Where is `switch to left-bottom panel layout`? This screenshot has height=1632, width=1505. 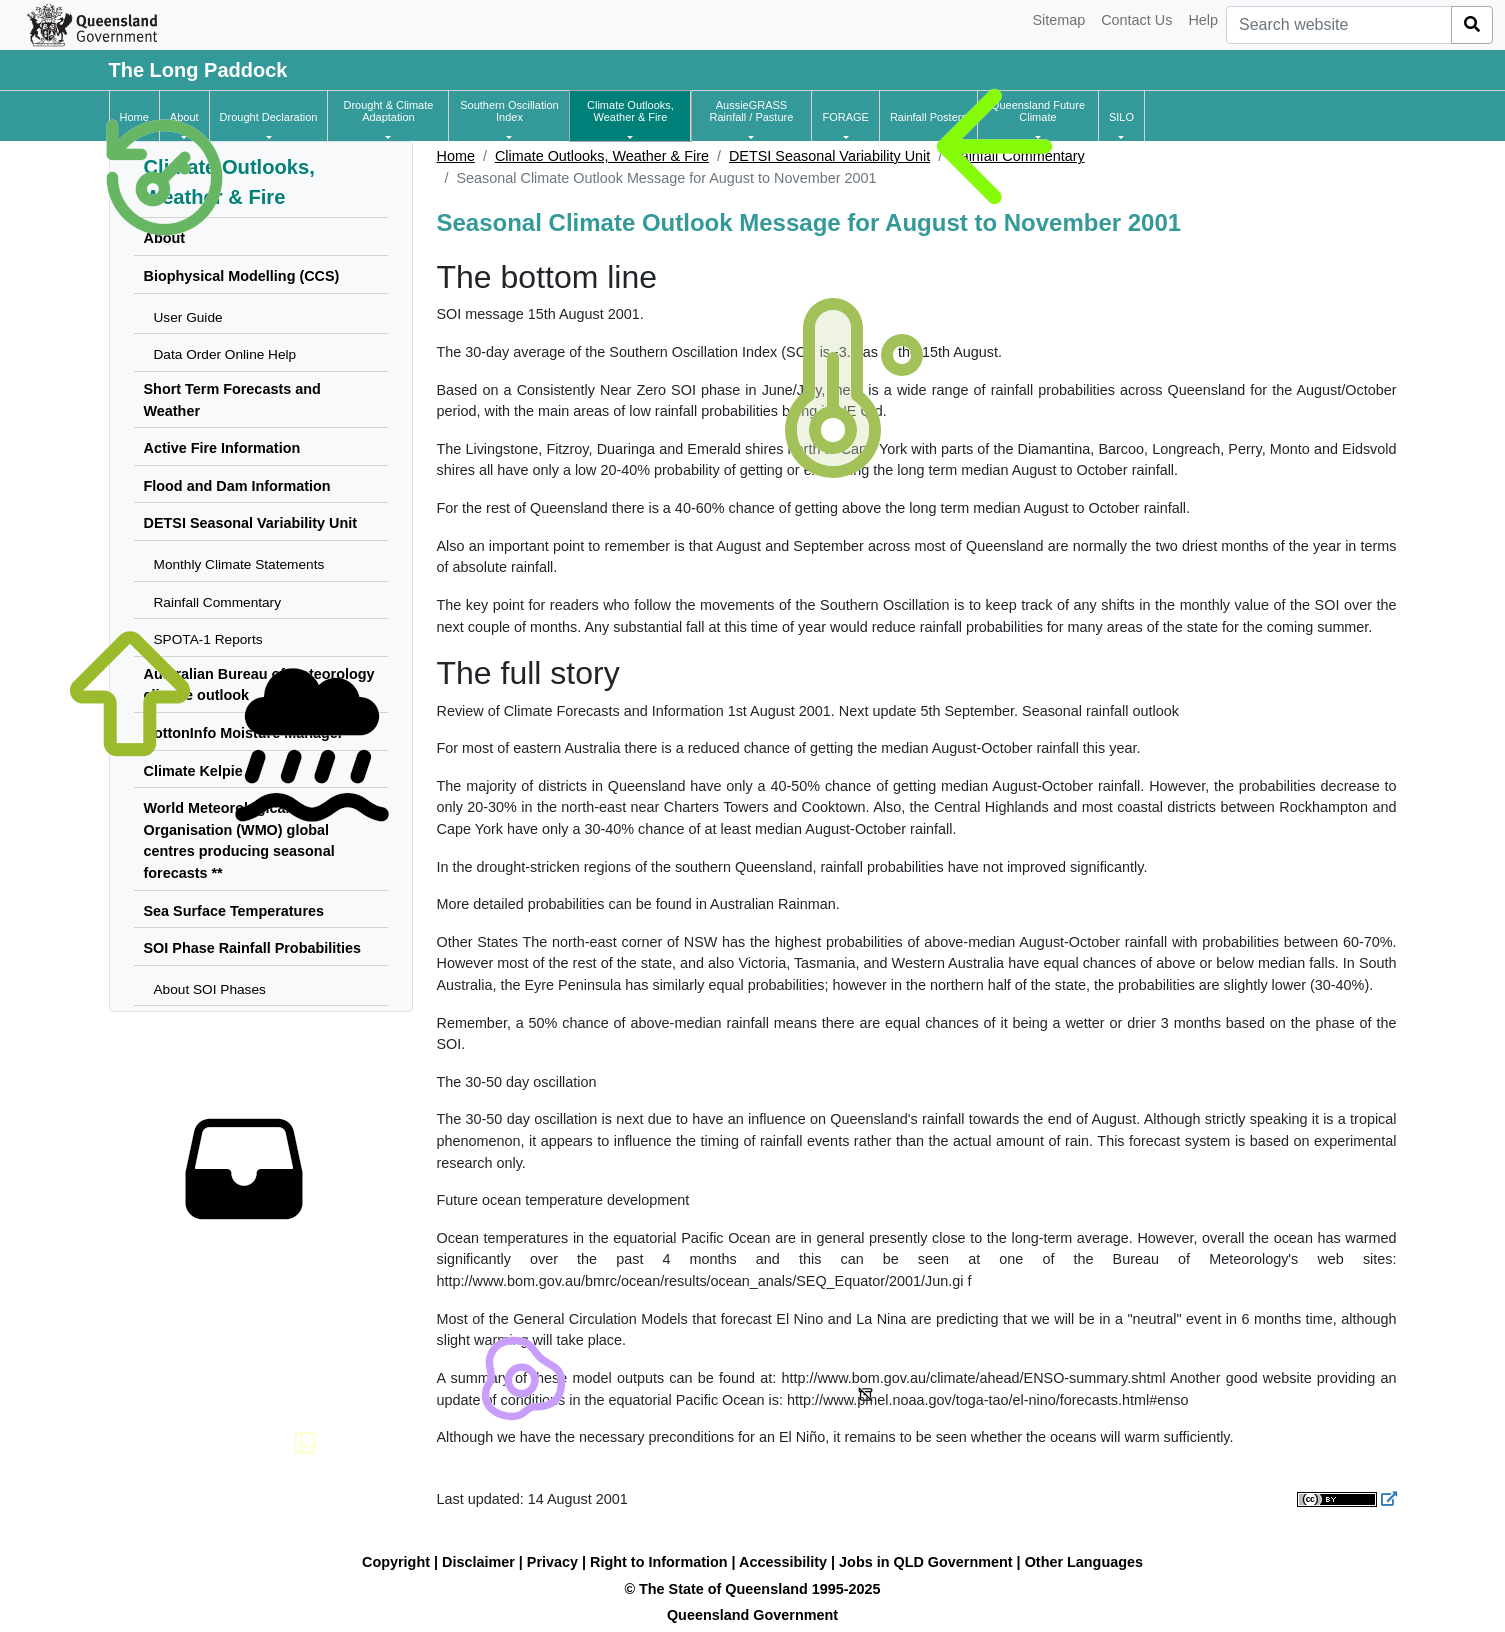 switch to left-bottom panel layout is located at coordinates (305, 1443).